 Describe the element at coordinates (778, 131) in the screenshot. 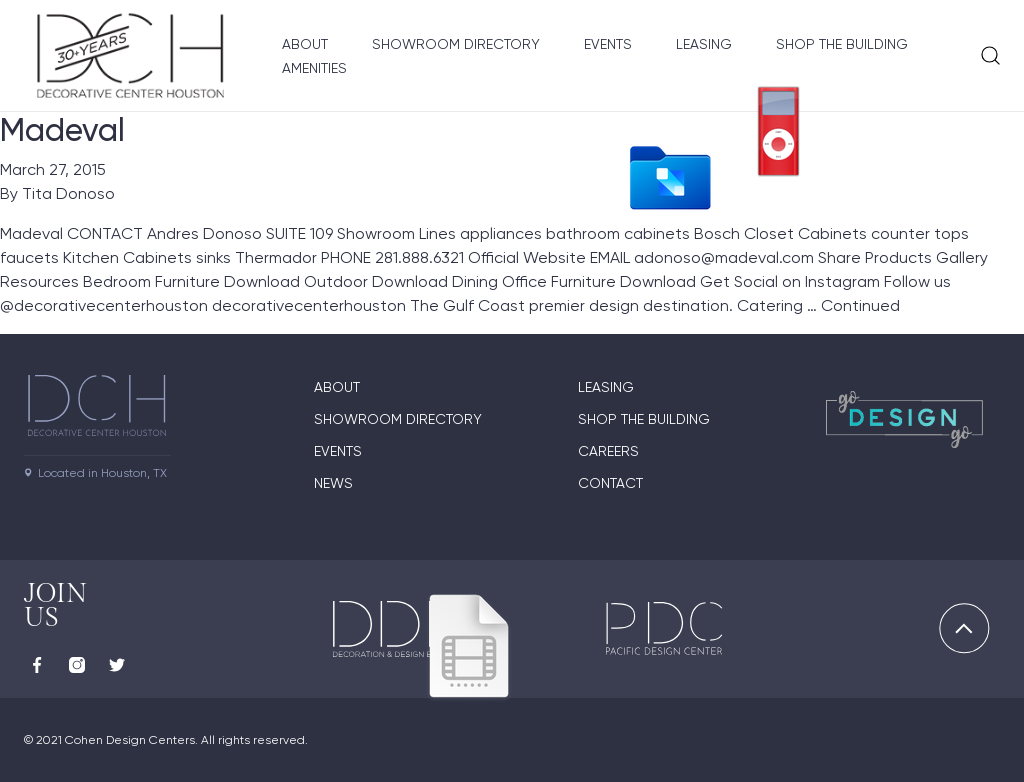

I see `indicates a connected iPod nano device` at that location.